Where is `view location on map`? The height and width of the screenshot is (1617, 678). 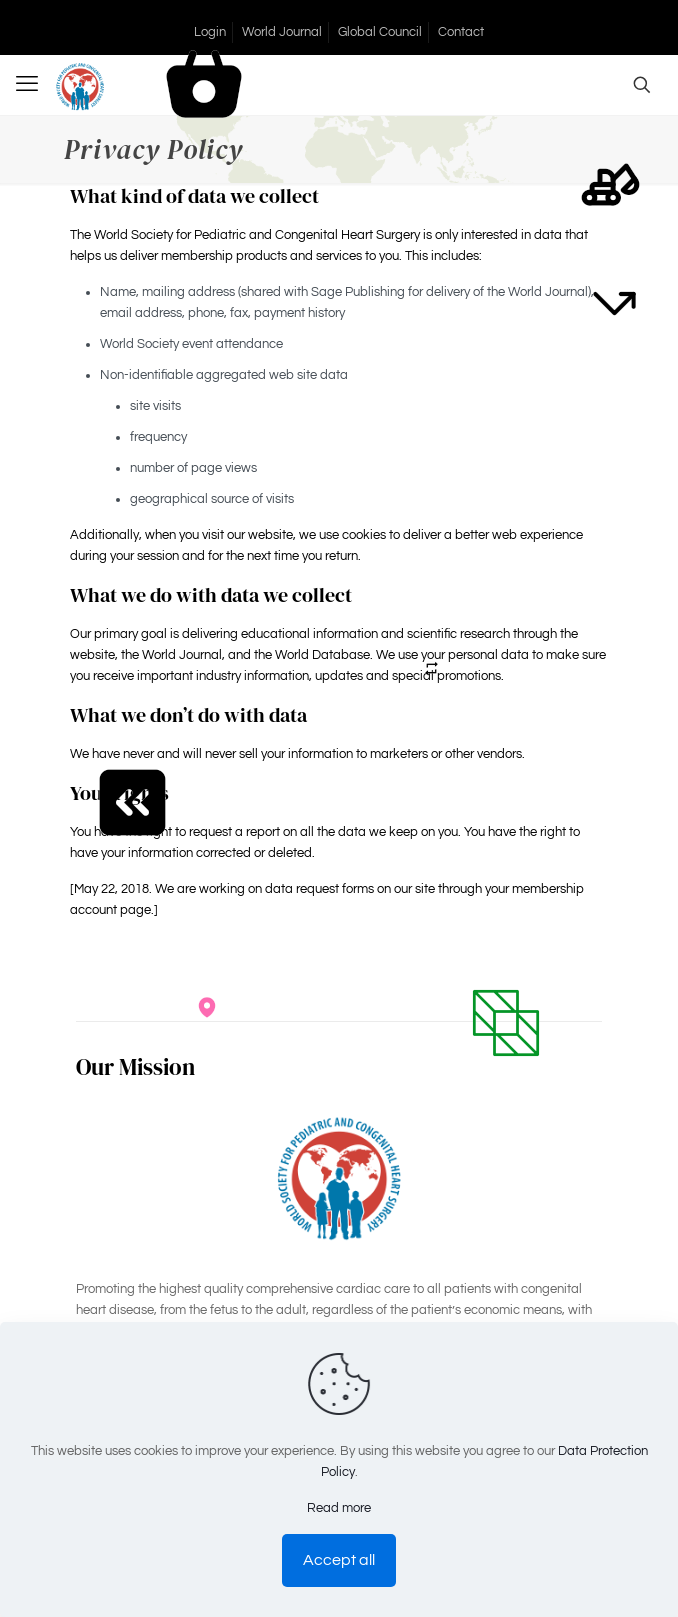 view location on map is located at coordinates (207, 1007).